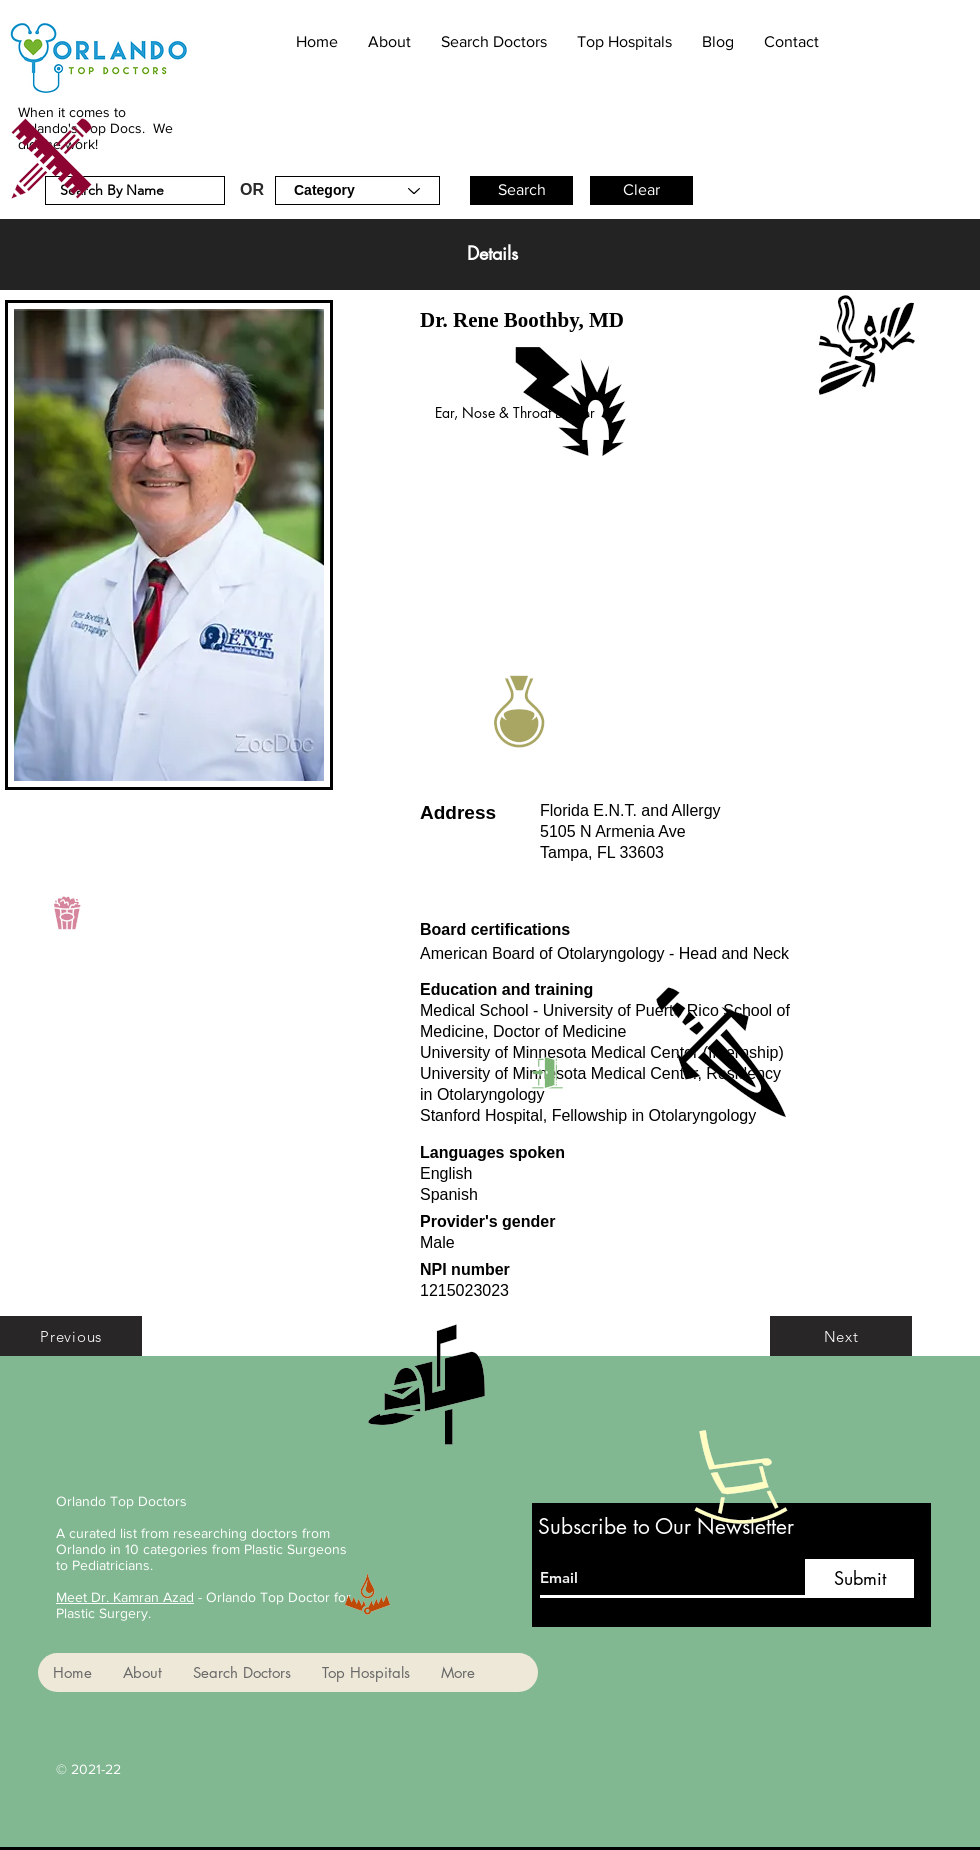  I want to click on indicates a grease trap or oil collection hazard, so click(367, 1595).